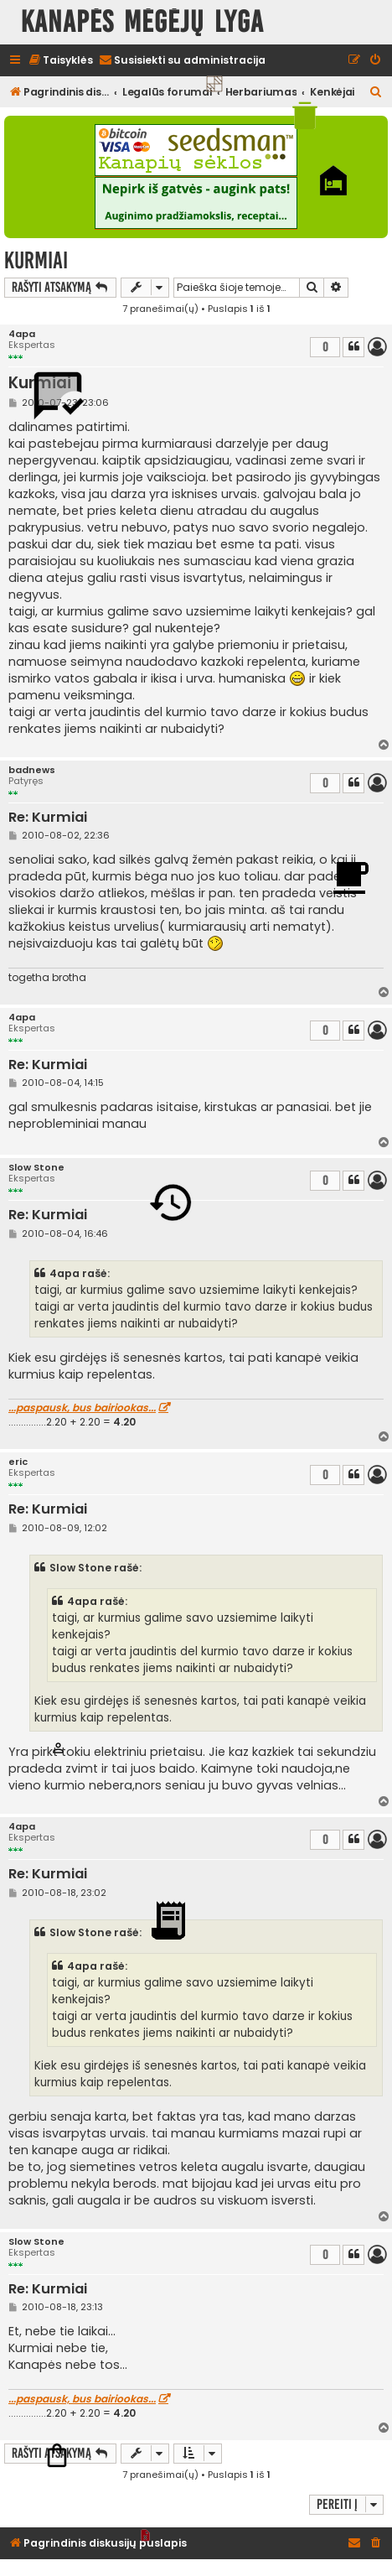 The width and height of the screenshot is (392, 2576). What do you see at coordinates (214, 84) in the screenshot?
I see `toggle transparency grid view` at bounding box center [214, 84].